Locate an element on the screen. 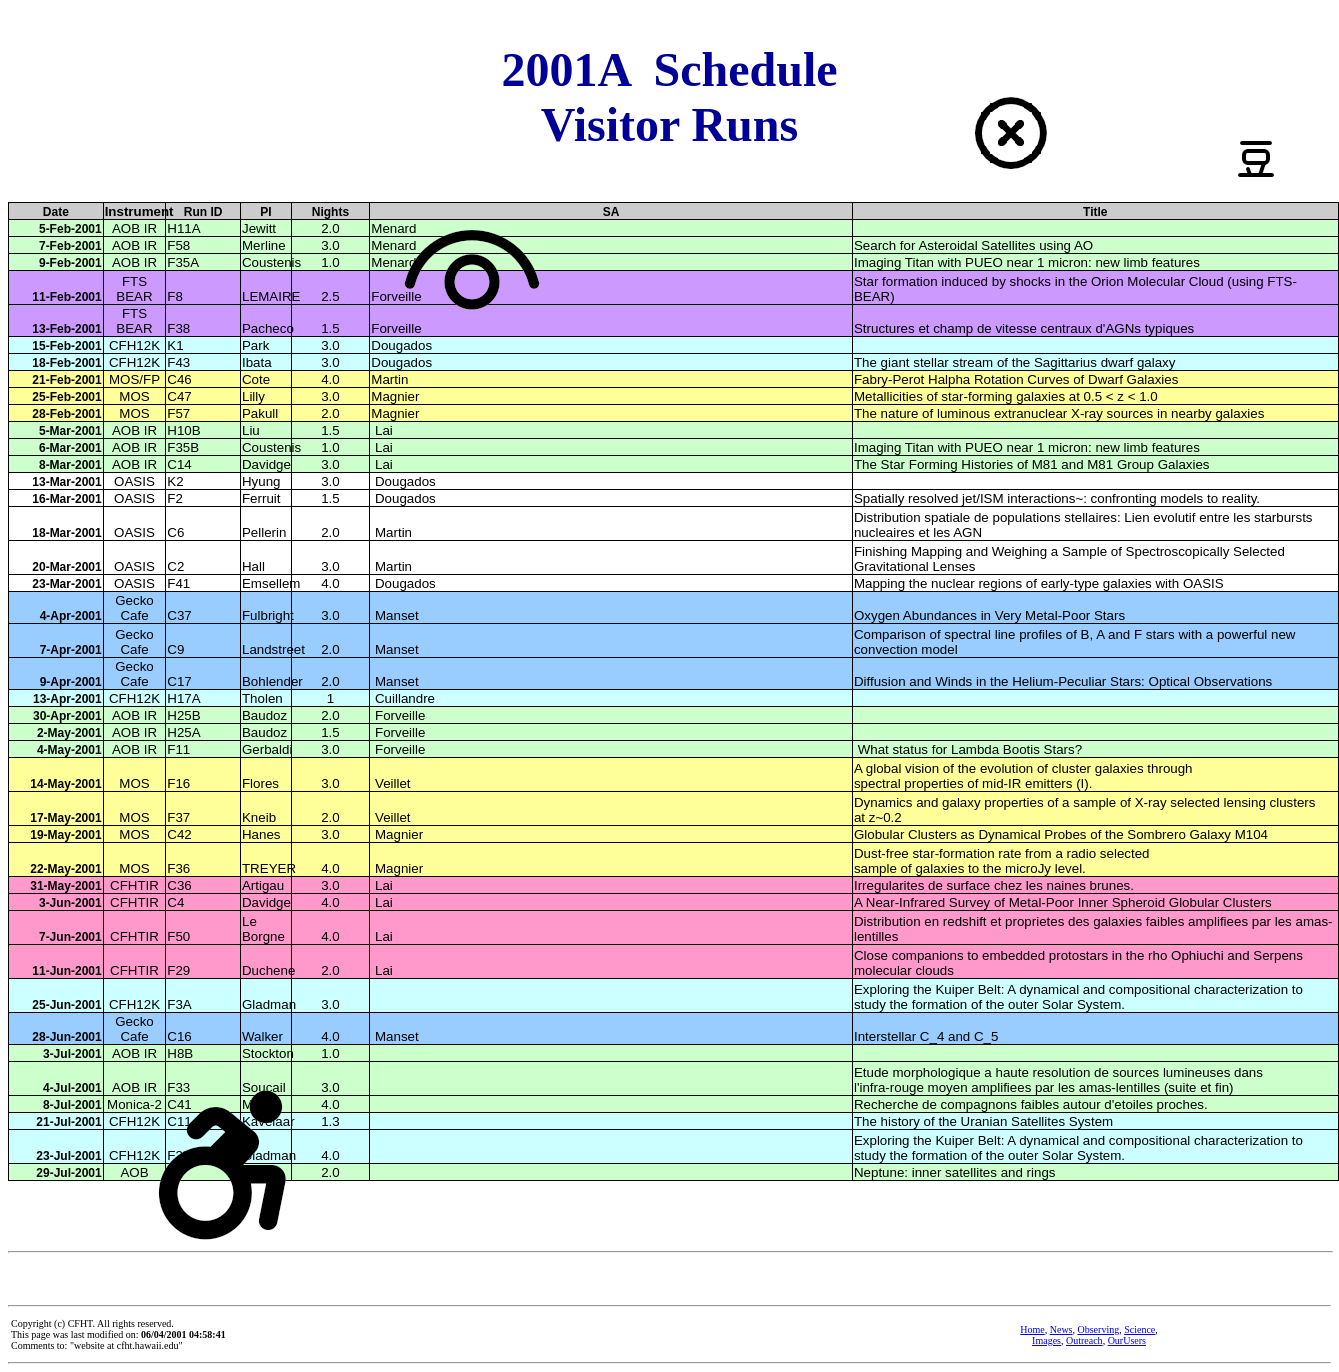 The image size is (1339, 1372). open Douban app is located at coordinates (1256, 159).